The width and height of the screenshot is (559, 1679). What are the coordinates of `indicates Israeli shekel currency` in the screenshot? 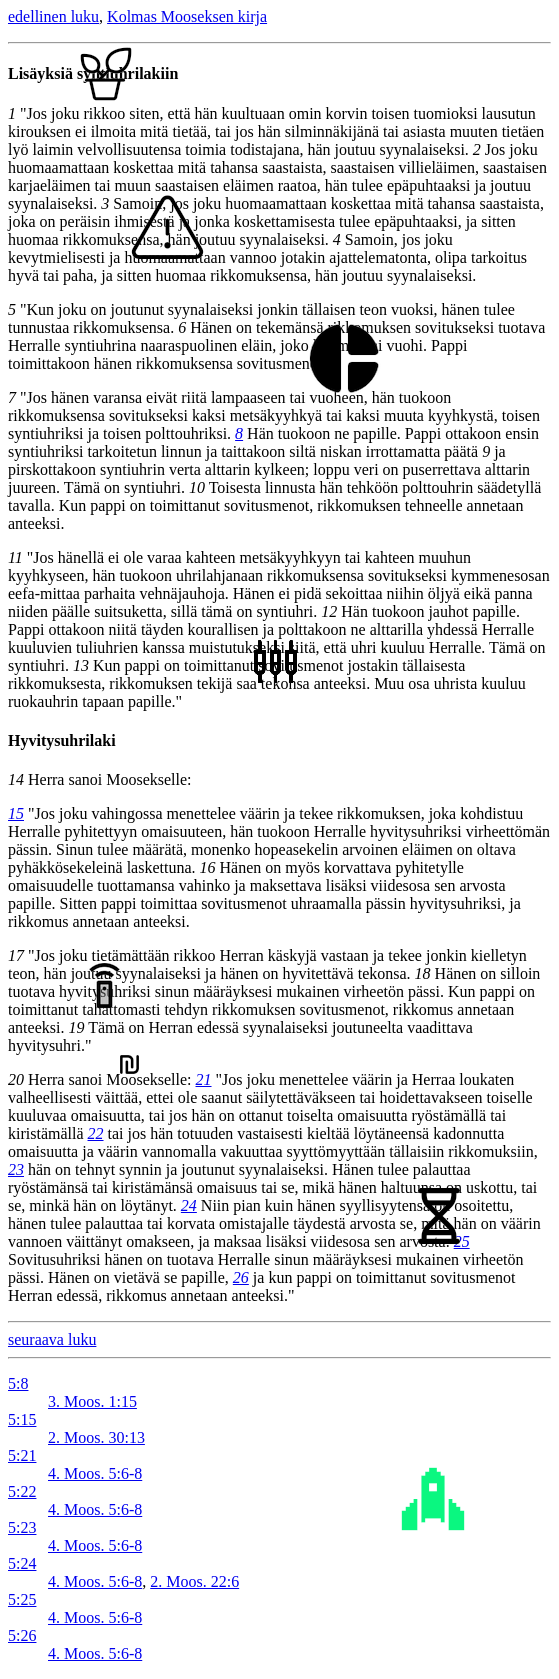 It's located at (129, 1064).